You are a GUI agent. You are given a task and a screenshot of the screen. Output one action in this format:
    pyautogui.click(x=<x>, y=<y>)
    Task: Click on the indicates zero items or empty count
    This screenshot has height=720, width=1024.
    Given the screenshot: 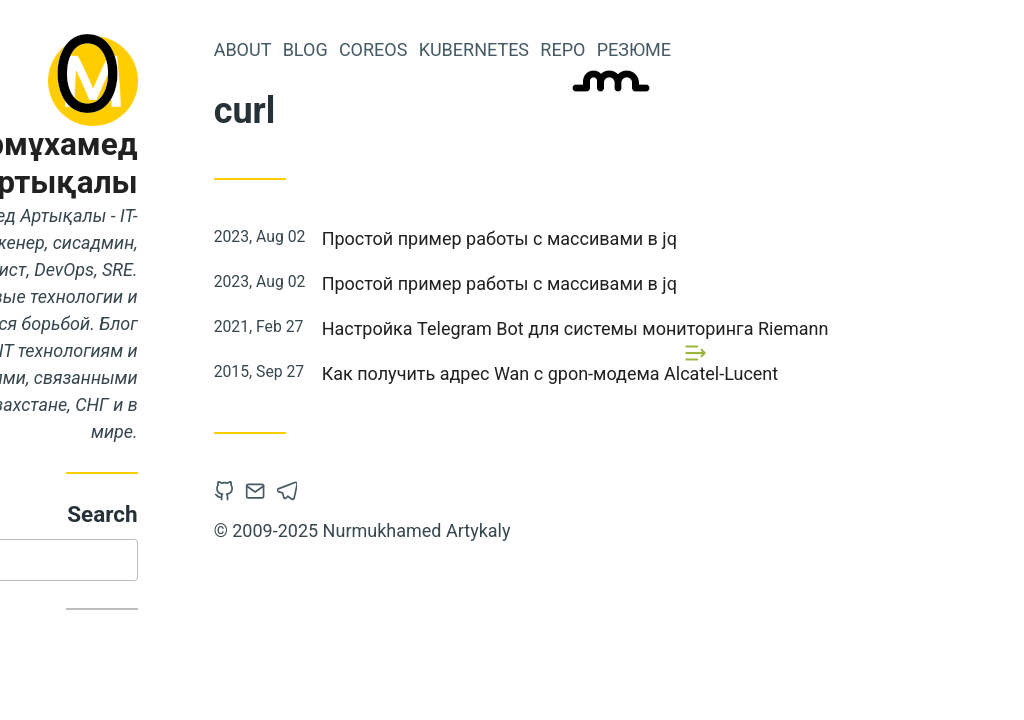 What is the action you would take?
    pyautogui.click(x=87, y=73)
    